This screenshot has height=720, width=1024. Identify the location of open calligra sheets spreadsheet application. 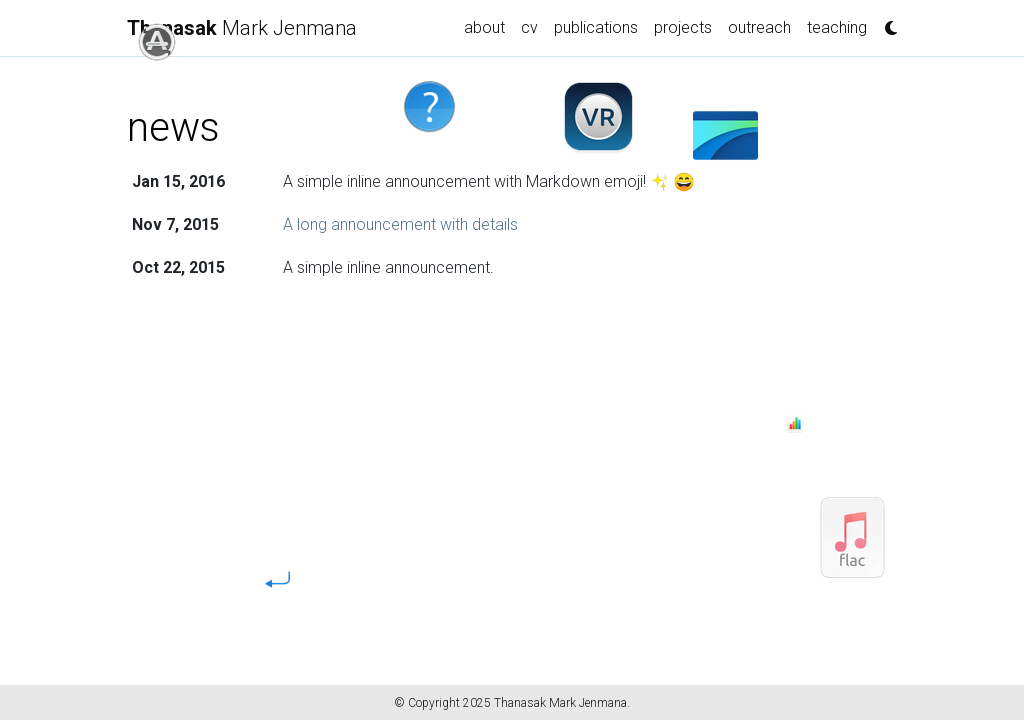
(794, 423).